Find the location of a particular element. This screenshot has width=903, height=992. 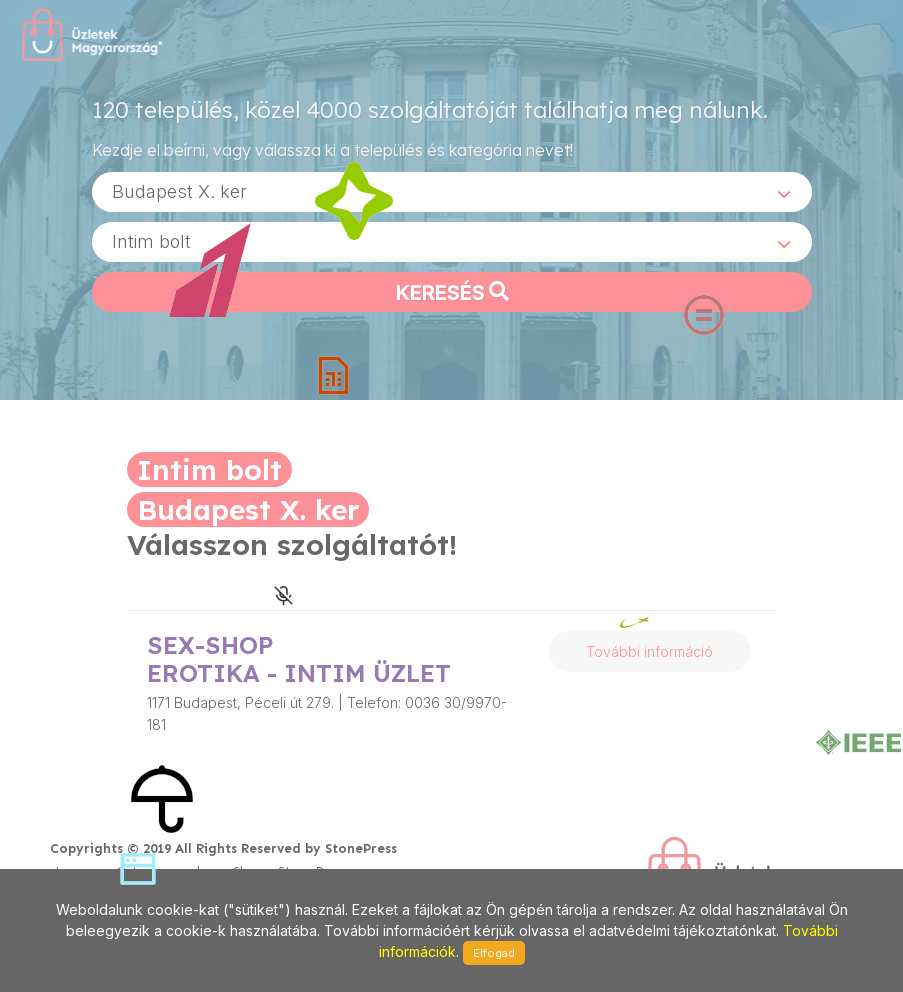

codemagic CI/CD platform logo is located at coordinates (354, 201).